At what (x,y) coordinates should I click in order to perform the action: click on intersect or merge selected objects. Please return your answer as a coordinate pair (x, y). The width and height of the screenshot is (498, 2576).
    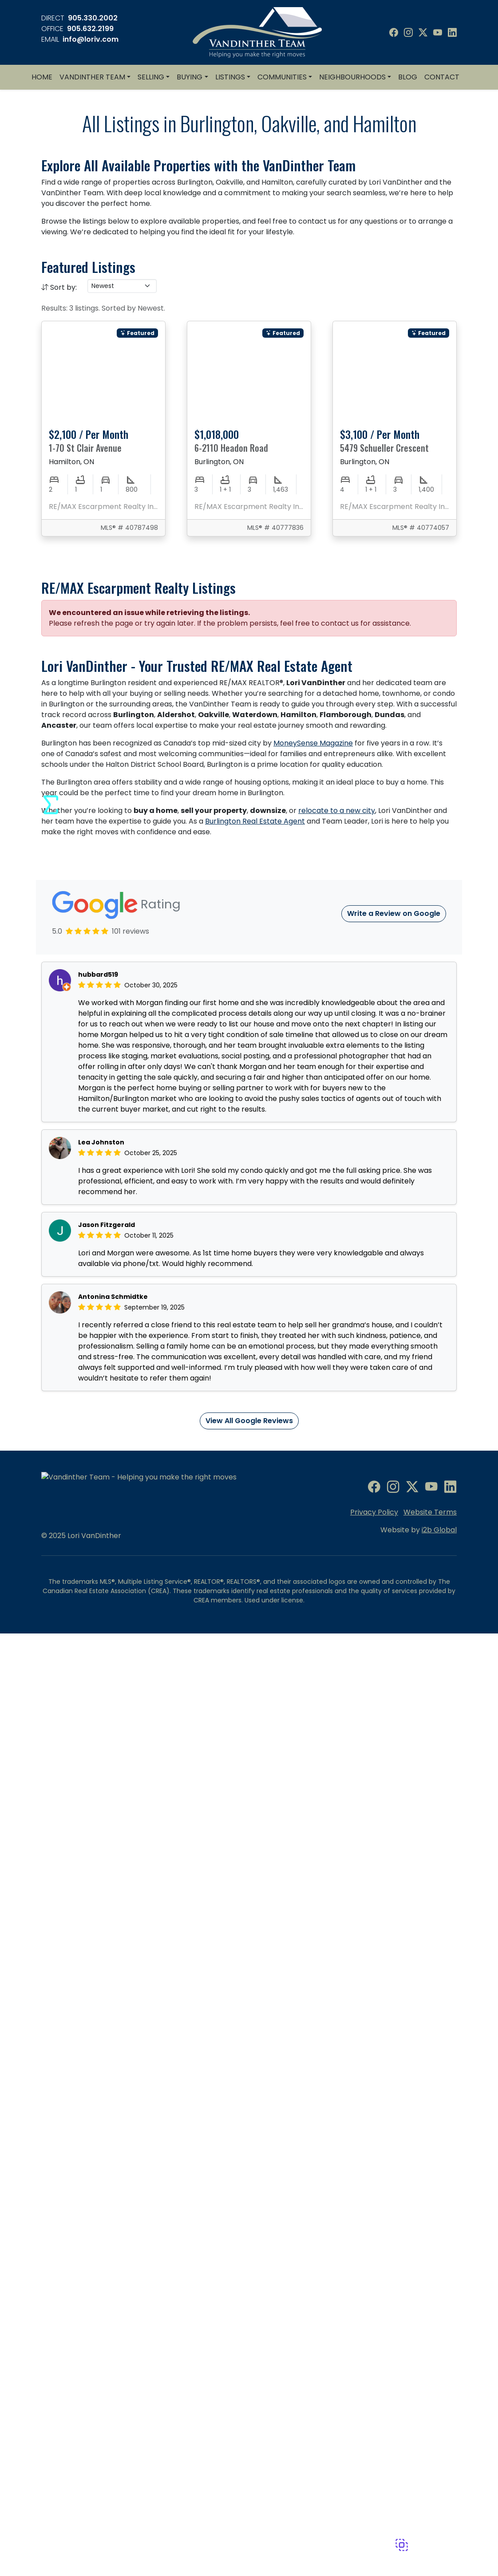
    Looking at the image, I should click on (402, 2545).